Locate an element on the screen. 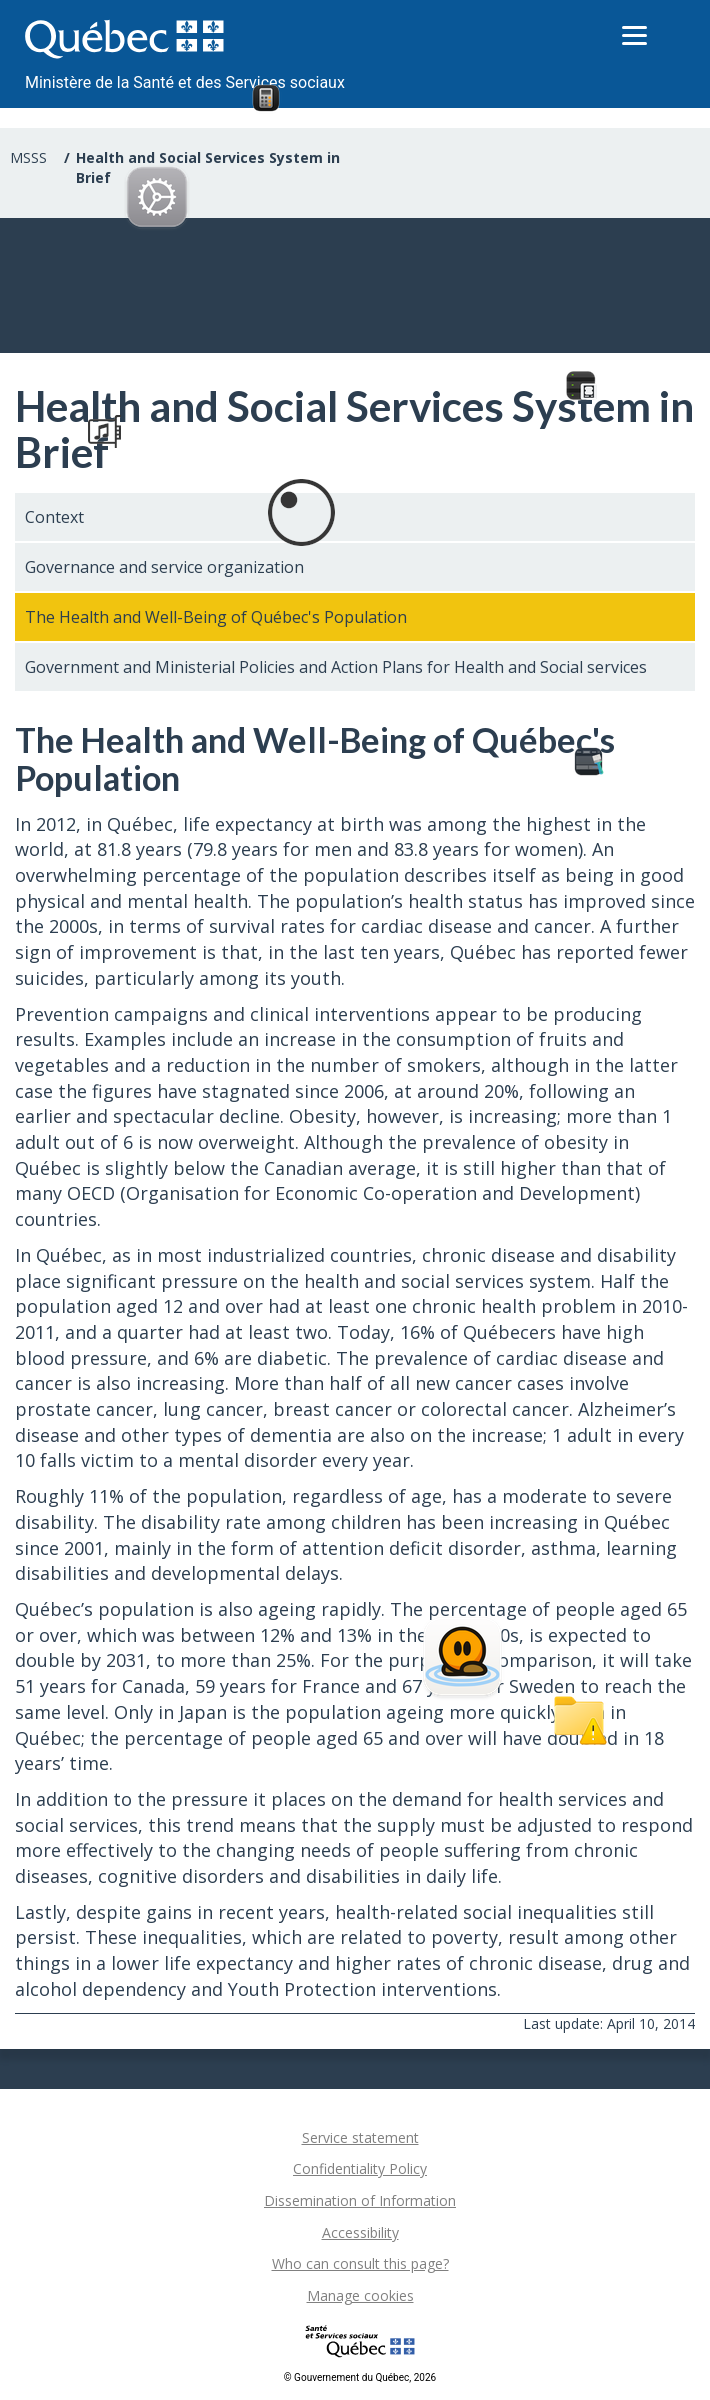  configure iSCSI storage network settings is located at coordinates (581, 386).